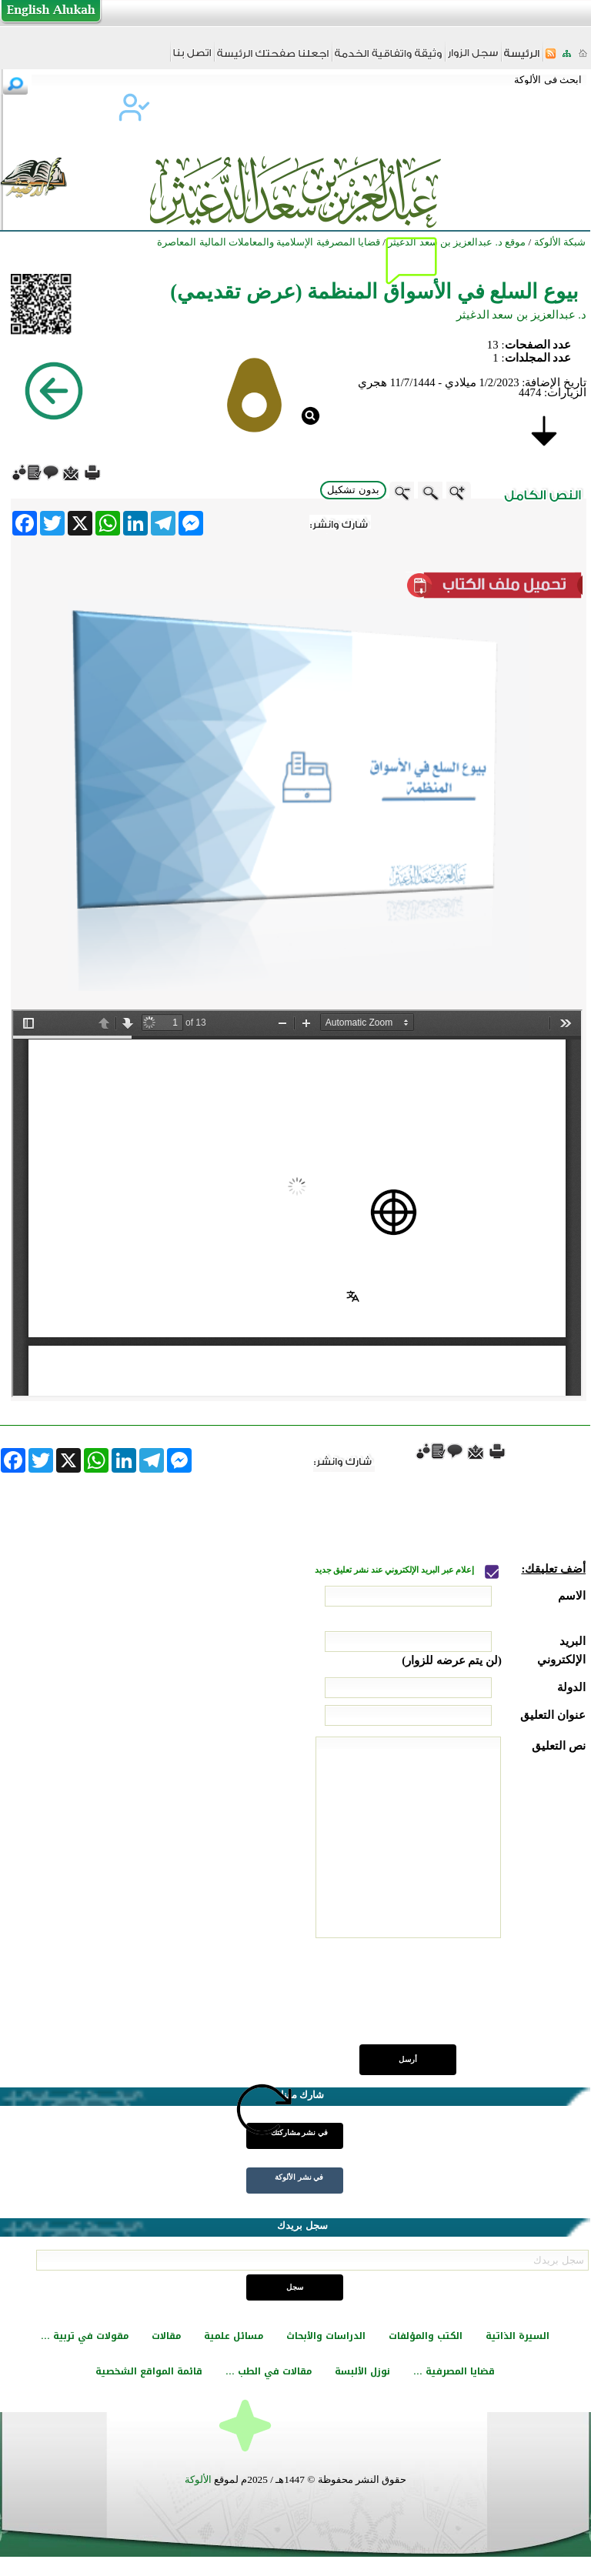 The height and width of the screenshot is (2576, 591). What do you see at coordinates (393, 1212) in the screenshot?
I see `view polar chart or radial data visualization` at bounding box center [393, 1212].